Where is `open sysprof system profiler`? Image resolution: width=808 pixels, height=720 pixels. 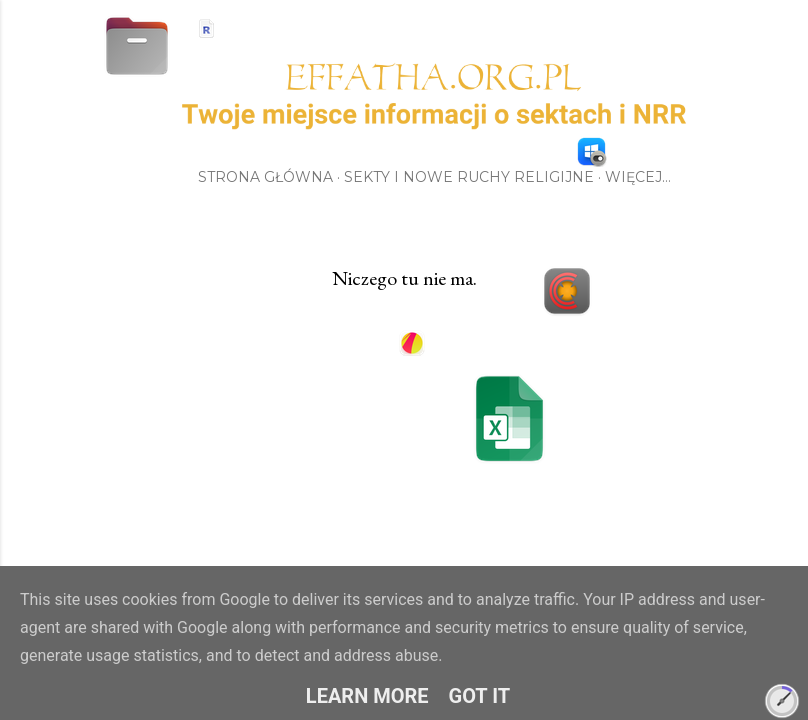
open sysprof system profiler is located at coordinates (782, 701).